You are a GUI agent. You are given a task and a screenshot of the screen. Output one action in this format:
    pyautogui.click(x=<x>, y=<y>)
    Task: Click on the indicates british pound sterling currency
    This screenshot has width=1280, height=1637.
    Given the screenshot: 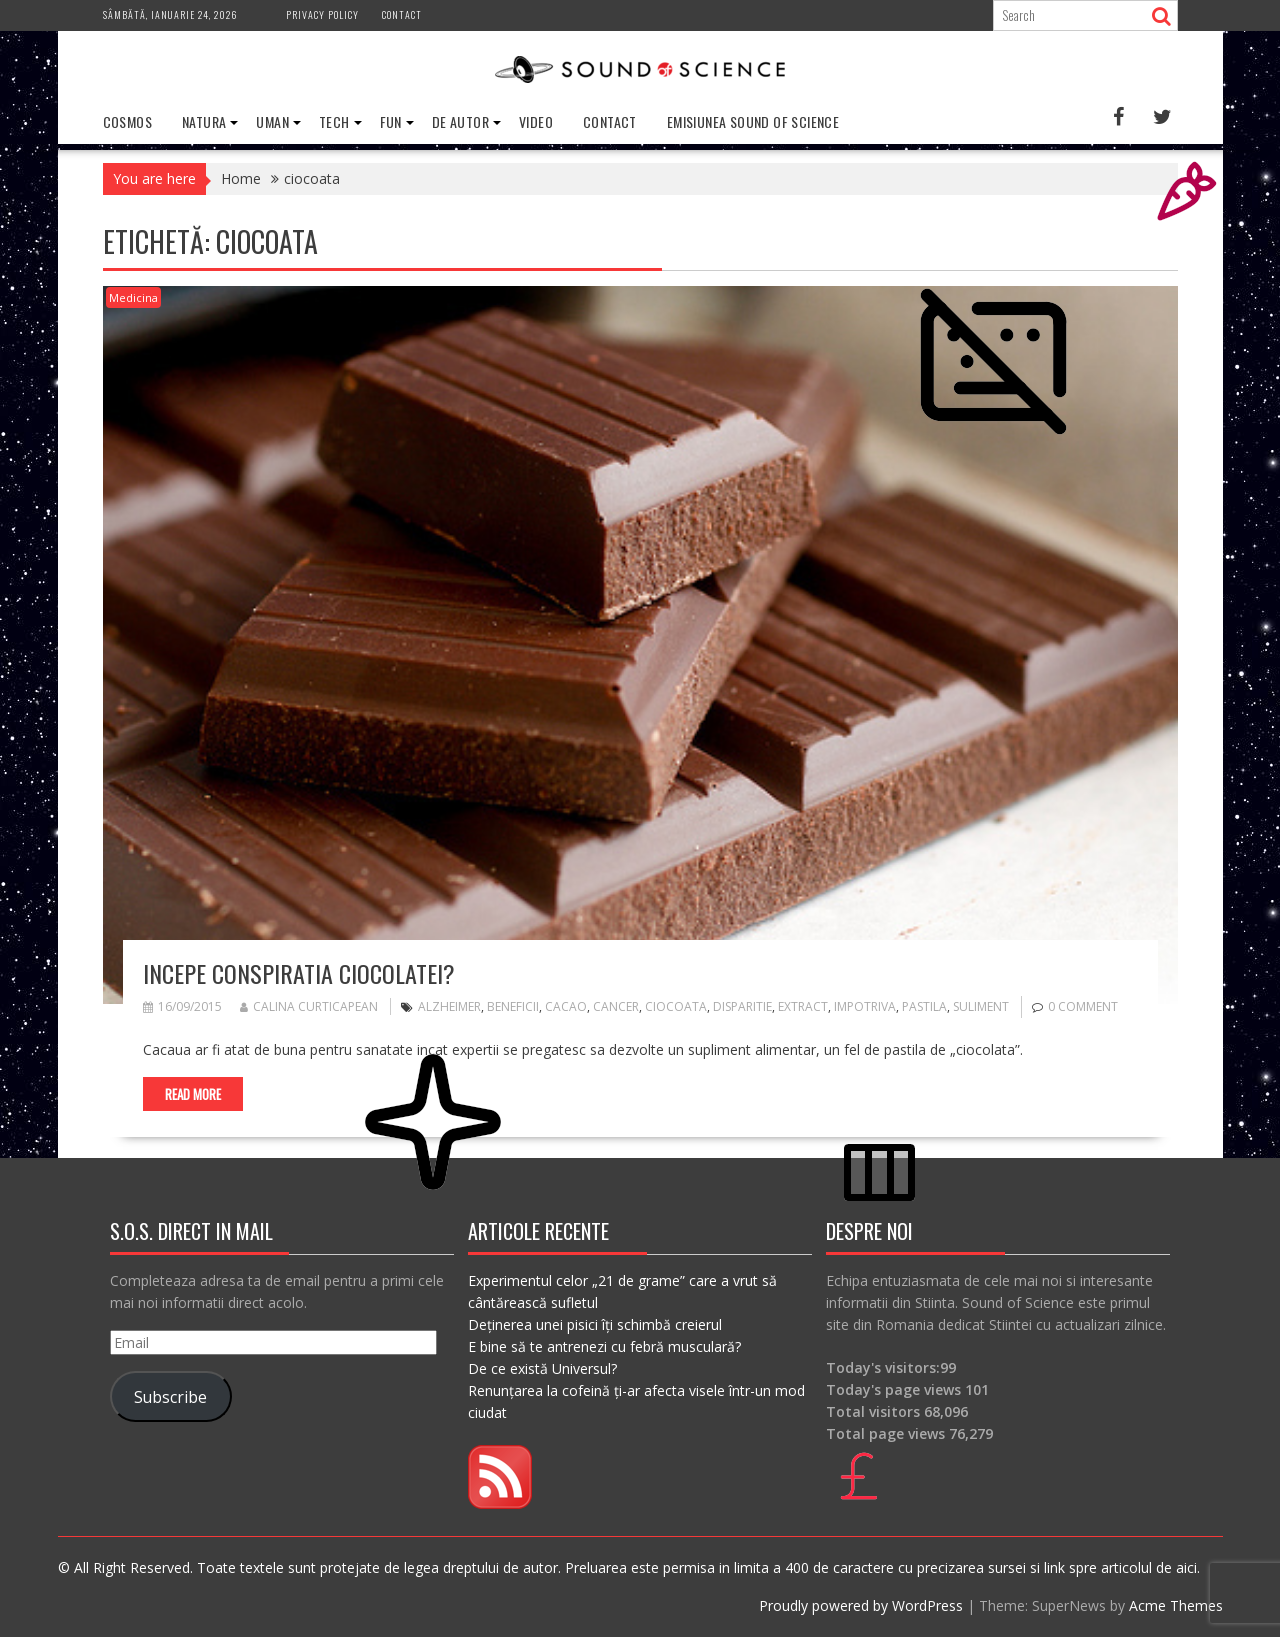 What is the action you would take?
    pyautogui.click(x=861, y=1477)
    